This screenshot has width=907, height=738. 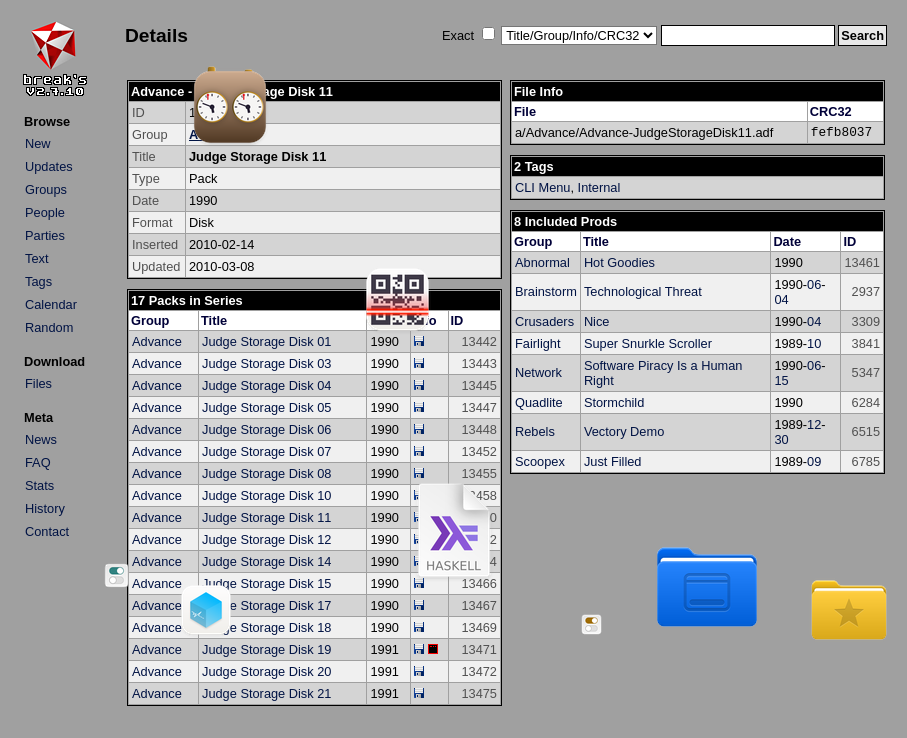 I want to click on open QR code scanner app, so click(x=397, y=299).